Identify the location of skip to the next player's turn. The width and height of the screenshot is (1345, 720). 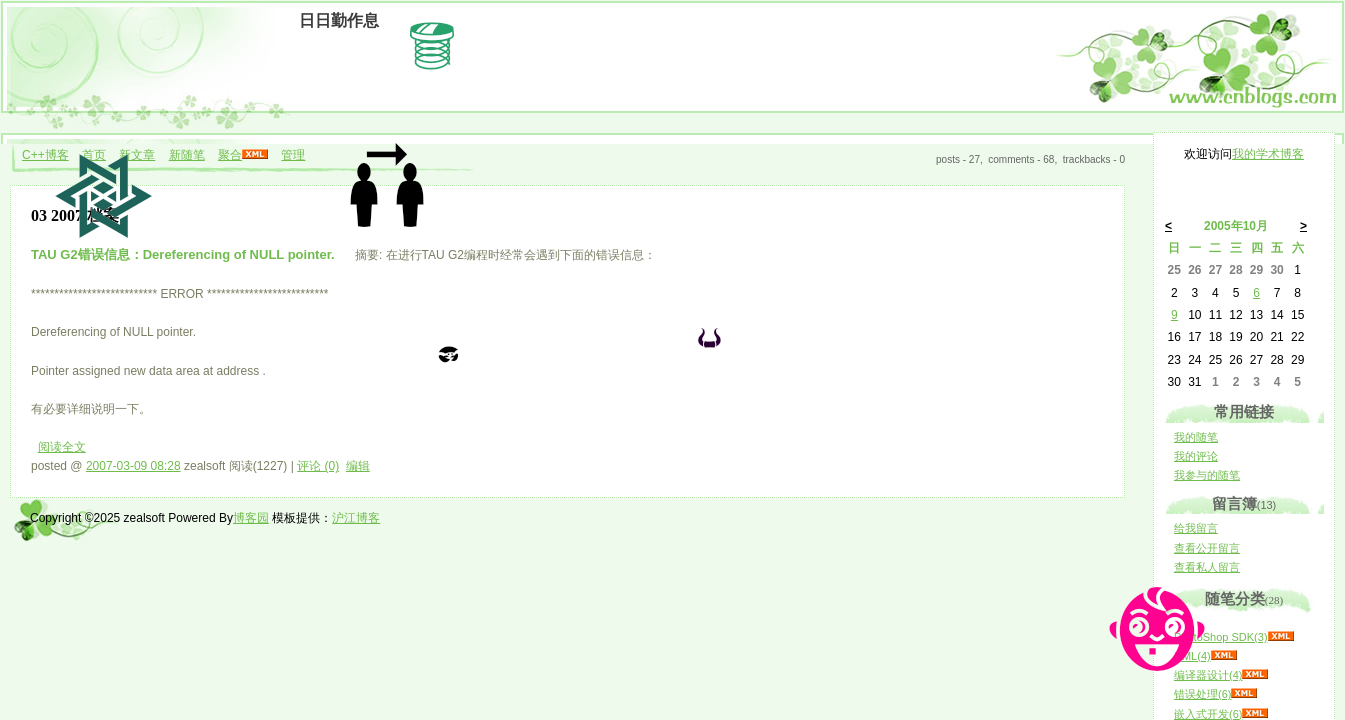
(387, 186).